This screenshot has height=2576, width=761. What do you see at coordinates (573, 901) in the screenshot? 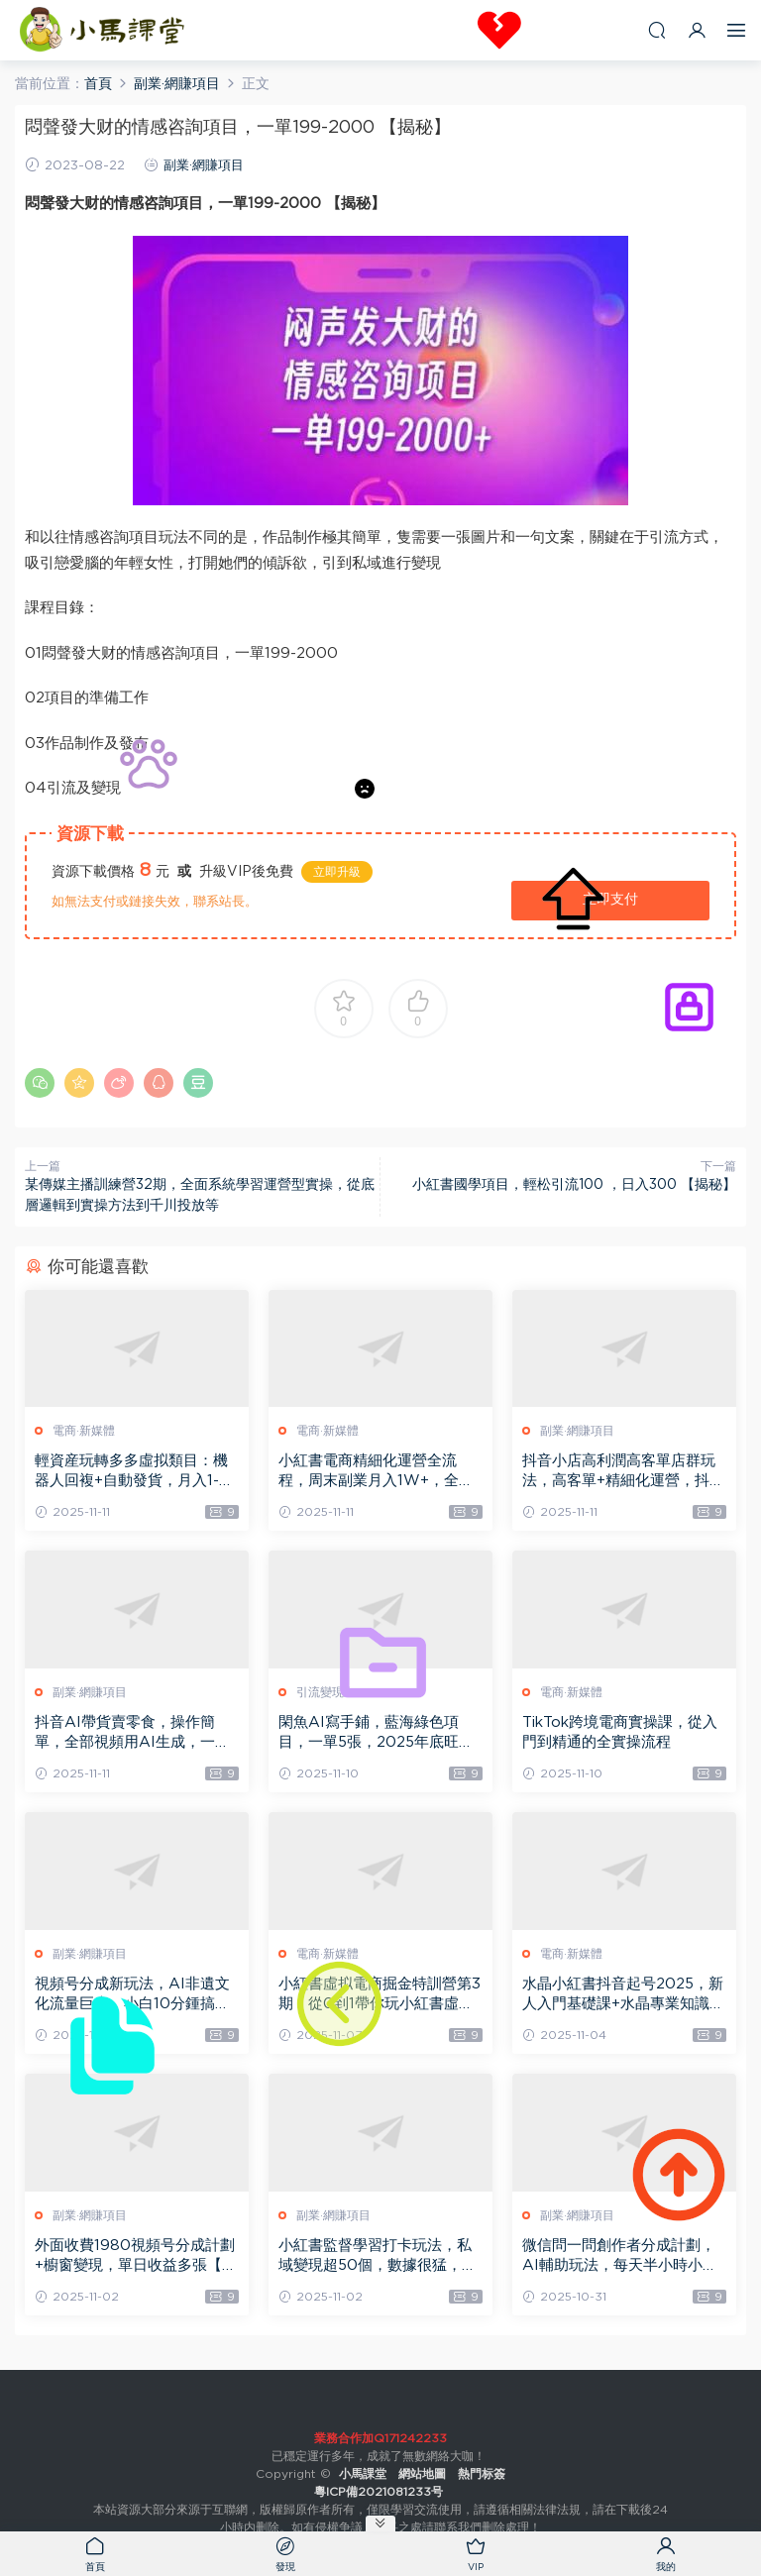
I see `upload a file or document` at bounding box center [573, 901].